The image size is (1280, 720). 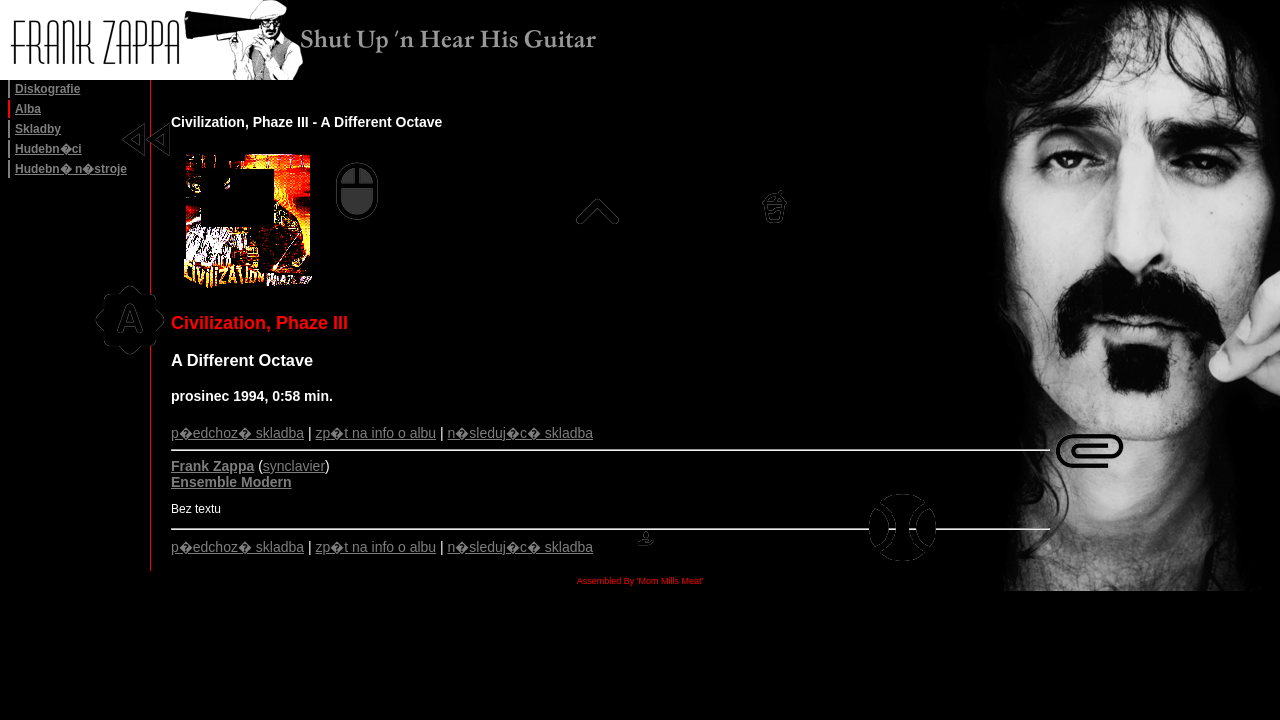 I want to click on order bubble tea or drinks, so click(x=774, y=207).